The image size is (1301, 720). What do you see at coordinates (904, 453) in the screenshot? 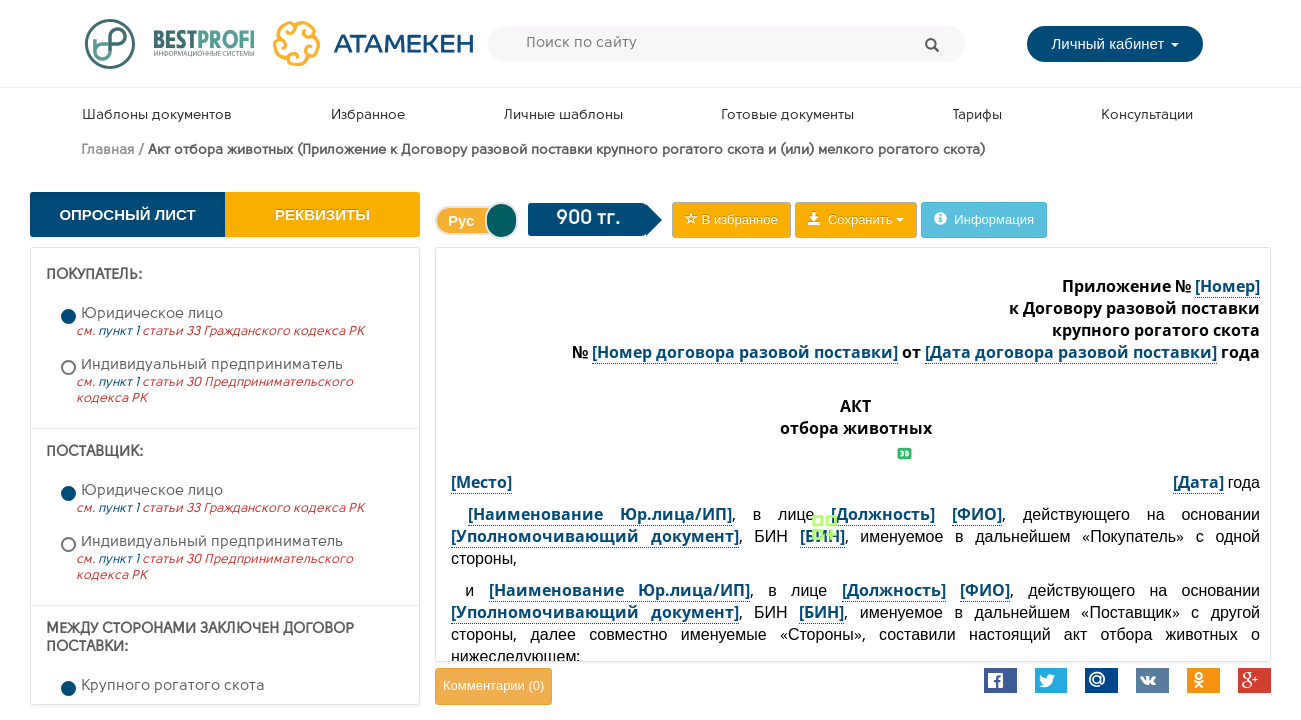
I see `indicates 3D content or viewing mode` at bounding box center [904, 453].